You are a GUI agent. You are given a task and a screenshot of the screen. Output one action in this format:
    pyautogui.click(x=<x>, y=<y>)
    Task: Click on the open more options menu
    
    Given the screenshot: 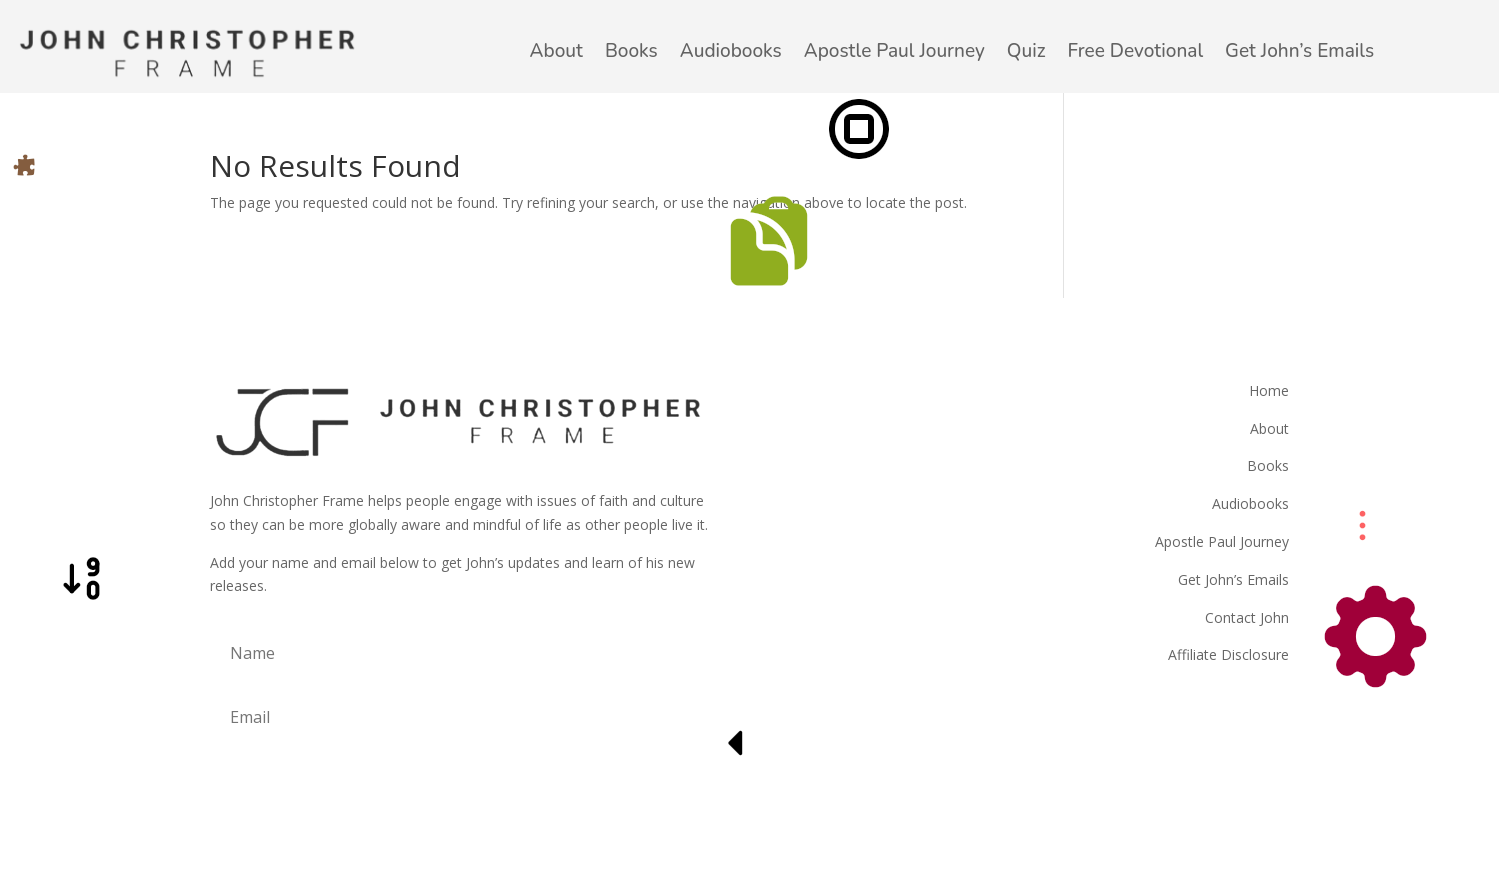 What is the action you would take?
    pyautogui.click(x=1362, y=525)
    